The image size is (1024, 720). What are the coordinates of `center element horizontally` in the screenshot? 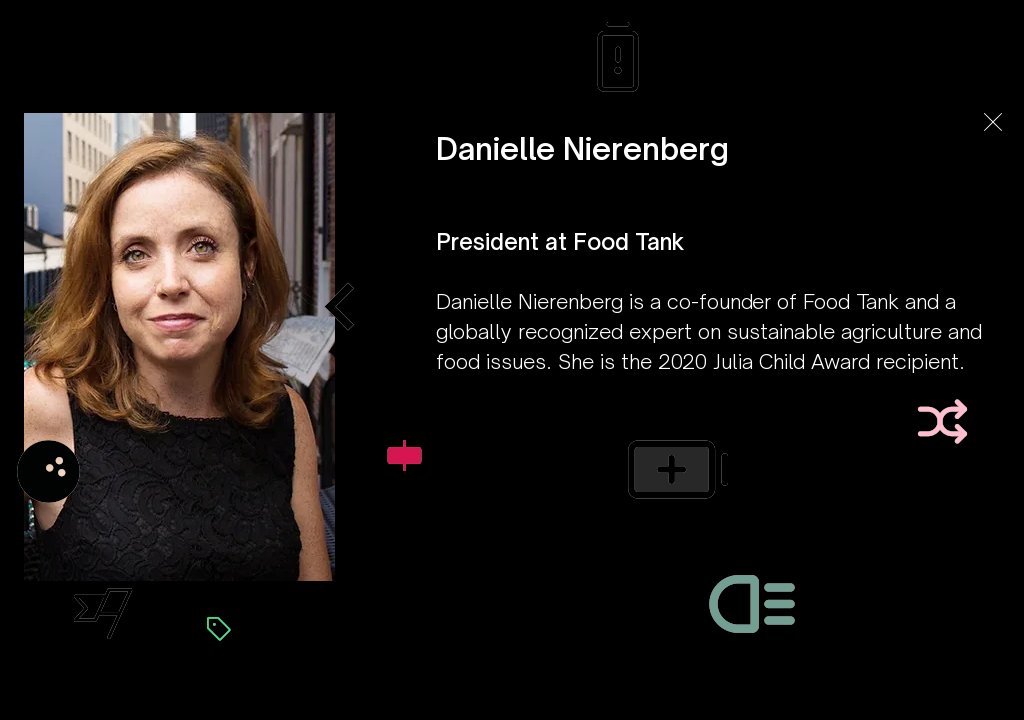 It's located at (404, 455).